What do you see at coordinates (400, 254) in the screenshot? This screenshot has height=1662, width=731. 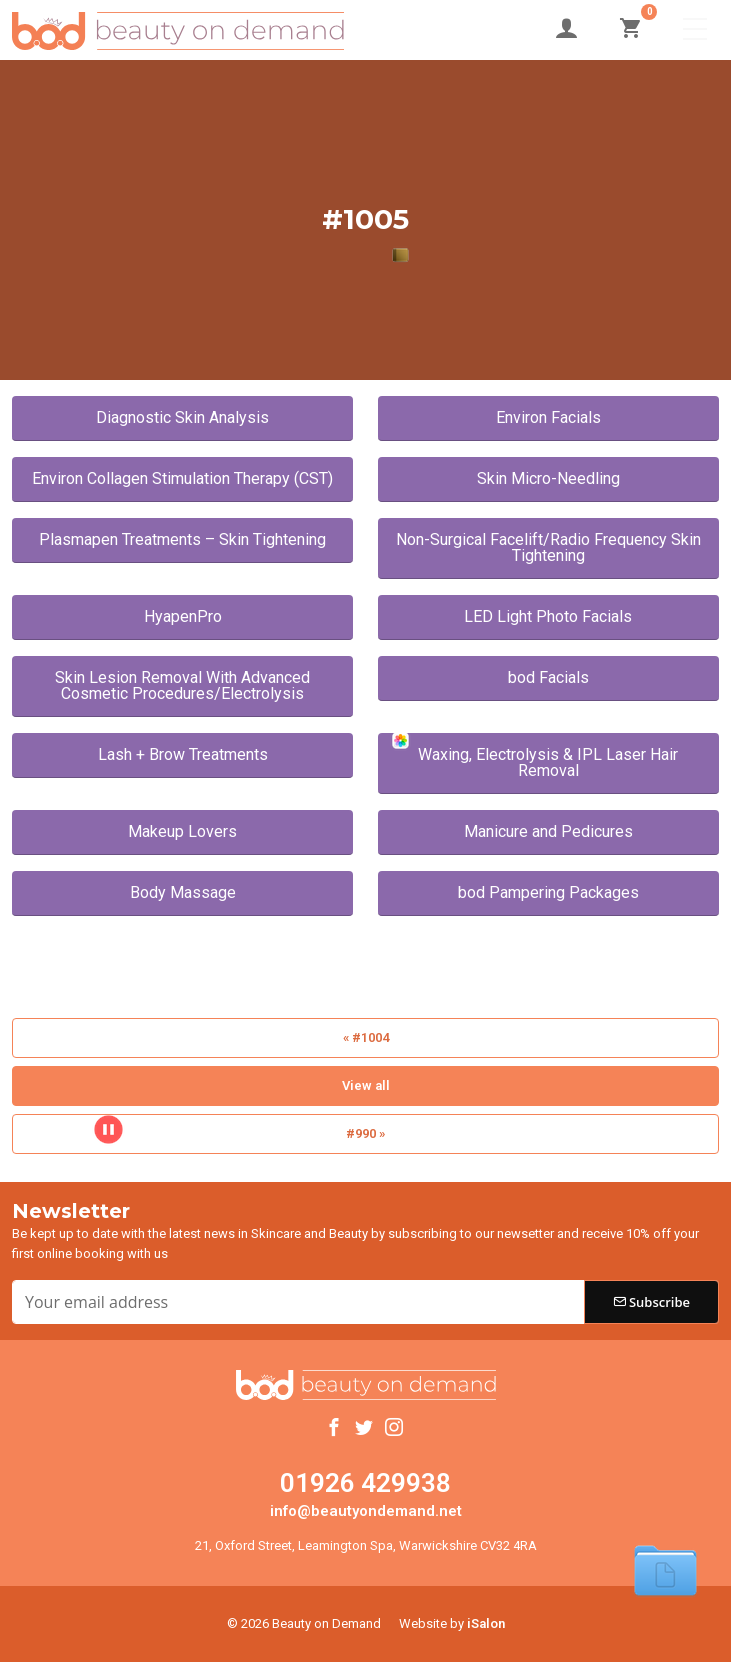 I see `access your desktop folder` at bounding box center [400, 254].